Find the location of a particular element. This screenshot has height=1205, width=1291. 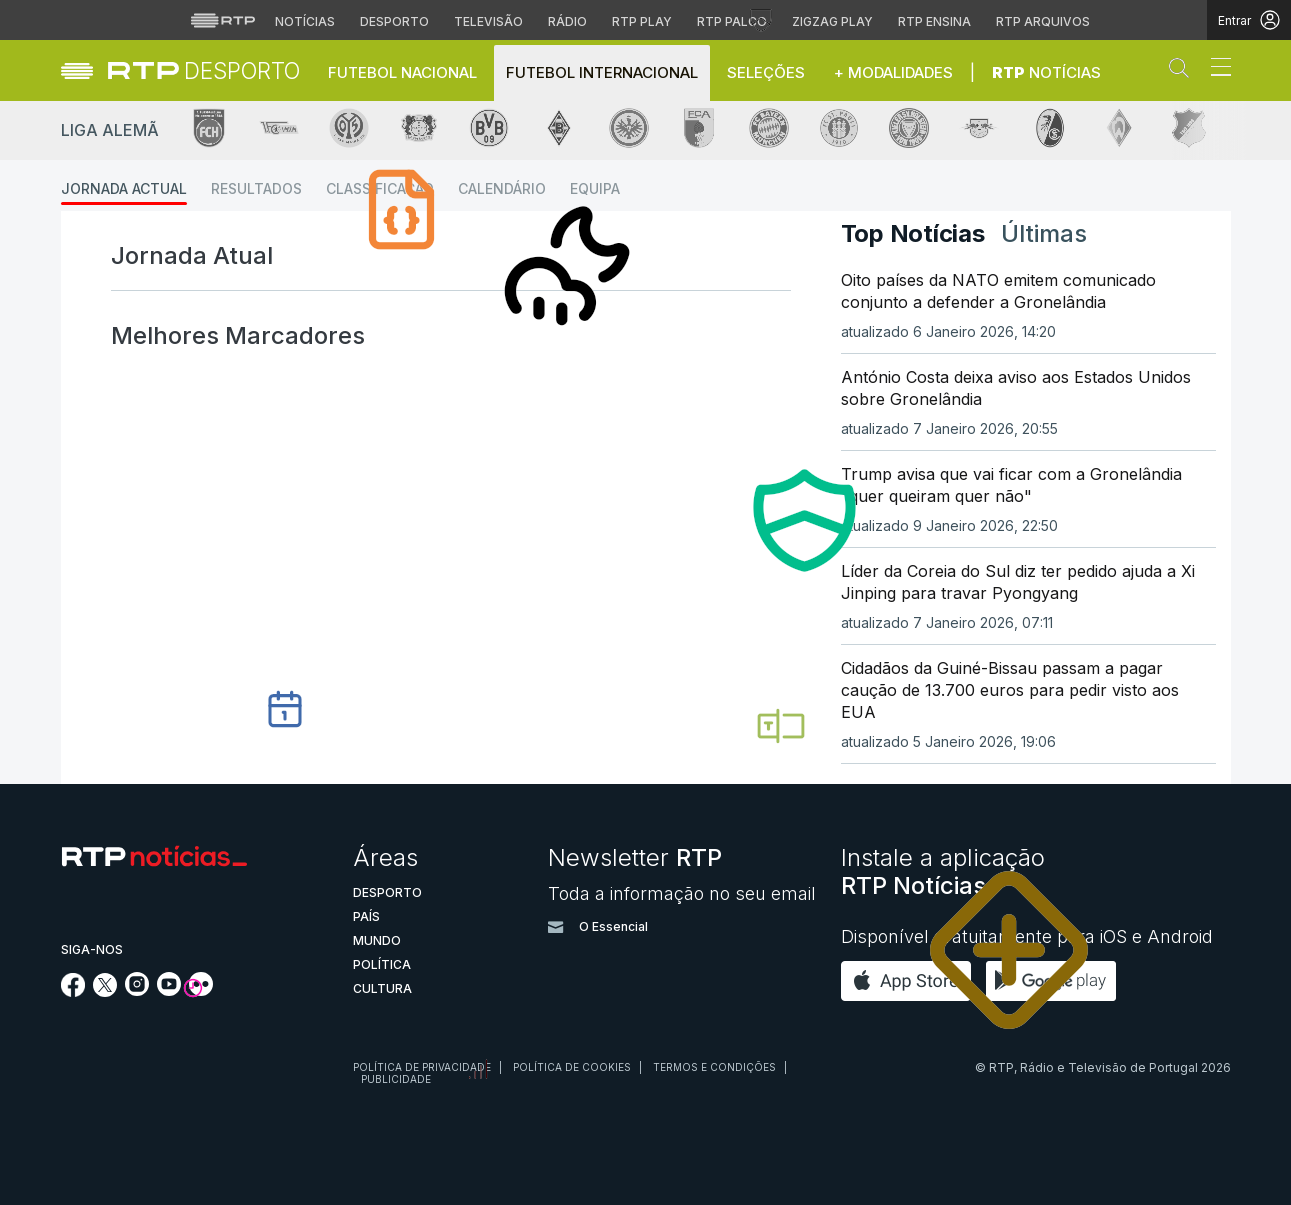

enter or edit text in a form field is located at coordinates (781, 726).